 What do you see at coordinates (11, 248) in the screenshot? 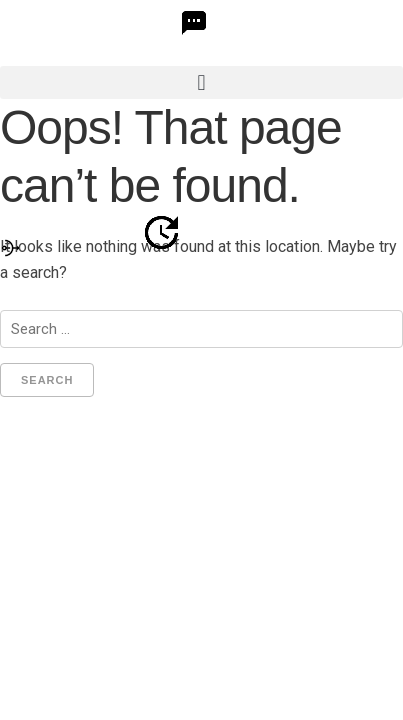
I see `configure network address translation settings` at bounding box center [11, 248].